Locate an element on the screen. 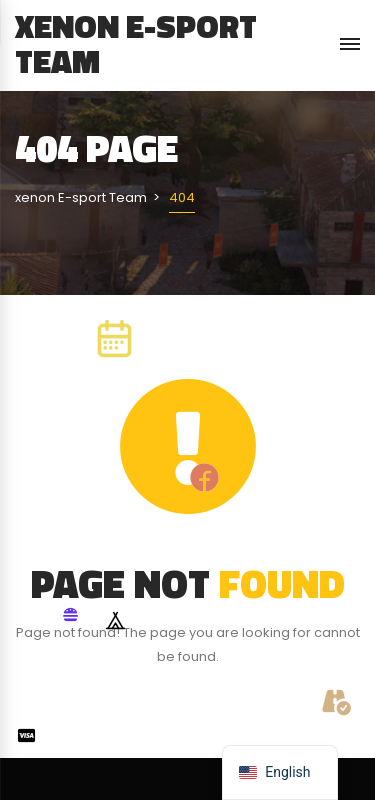 This screenshot has height=800, width=375. view camping or outdoor locations is located at coordinates (115, 620).